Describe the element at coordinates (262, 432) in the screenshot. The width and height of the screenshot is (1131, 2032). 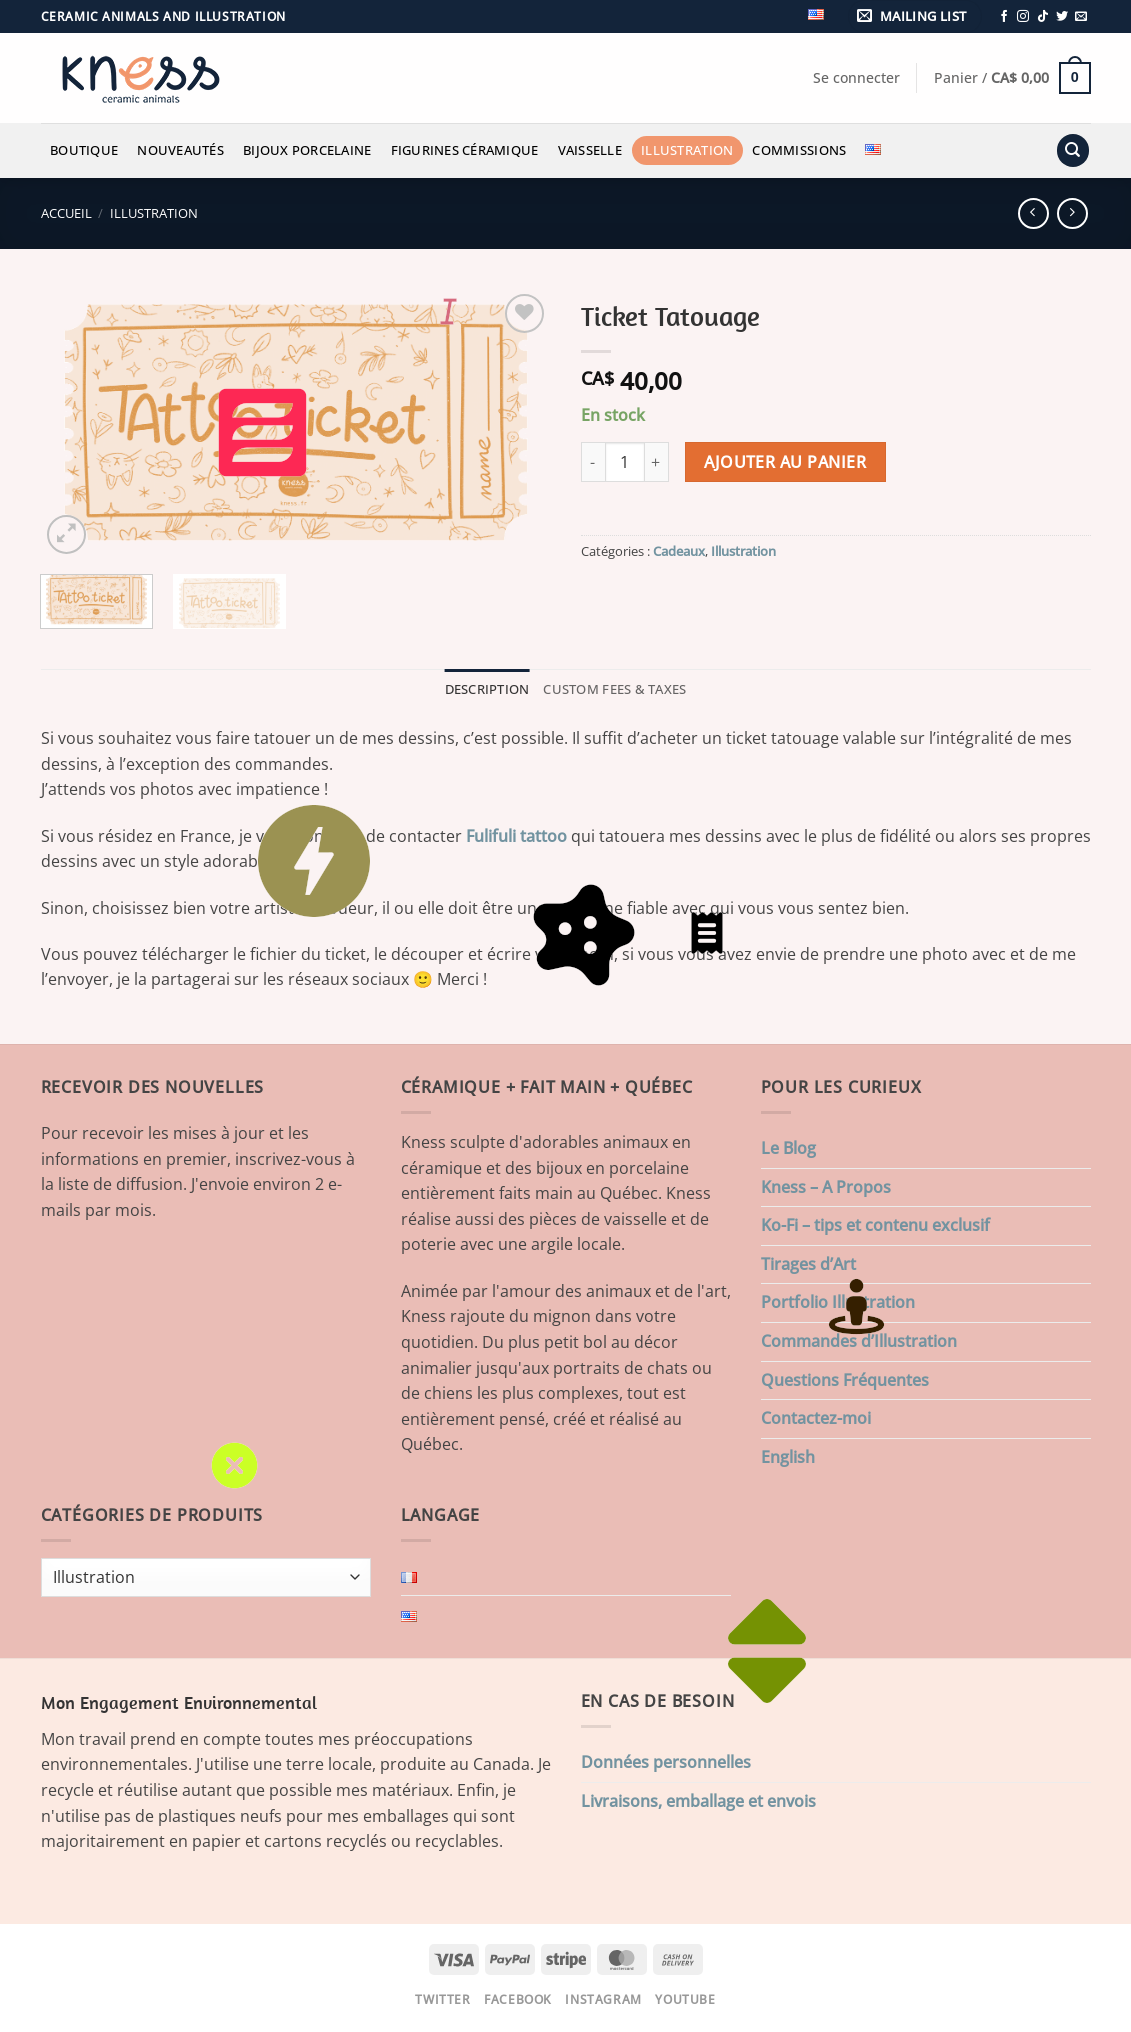
I see `jxl image format logo` at that location.